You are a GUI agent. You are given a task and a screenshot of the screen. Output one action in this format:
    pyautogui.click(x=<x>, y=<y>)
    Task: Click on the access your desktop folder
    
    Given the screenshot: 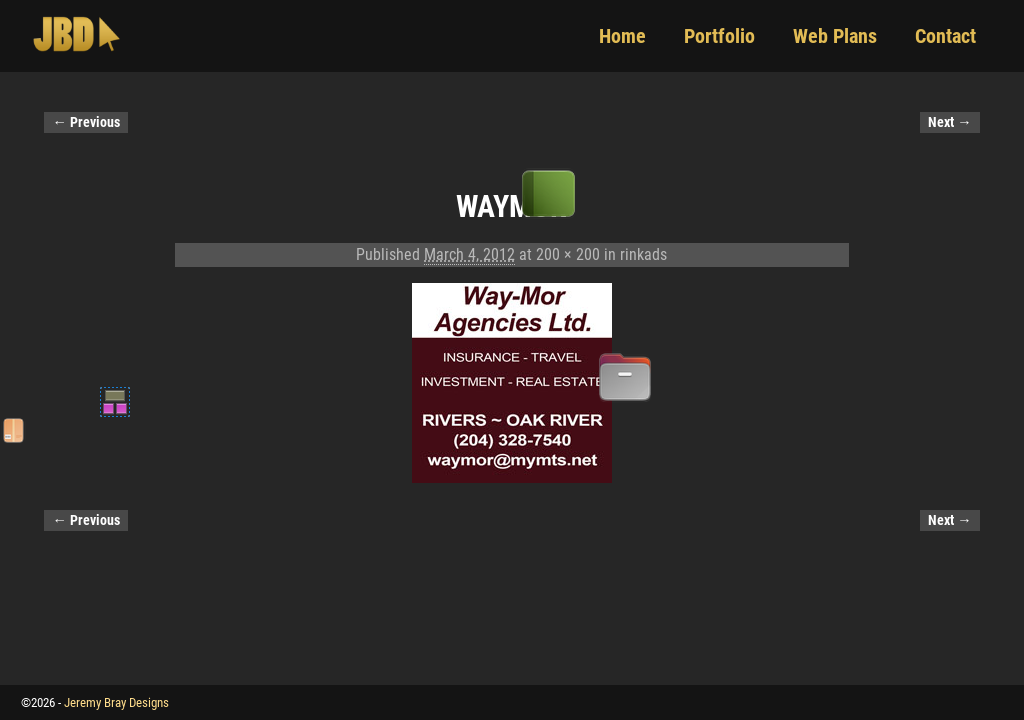 What is the action you would take?
    pyautogui.click(x=548, y=192)
    